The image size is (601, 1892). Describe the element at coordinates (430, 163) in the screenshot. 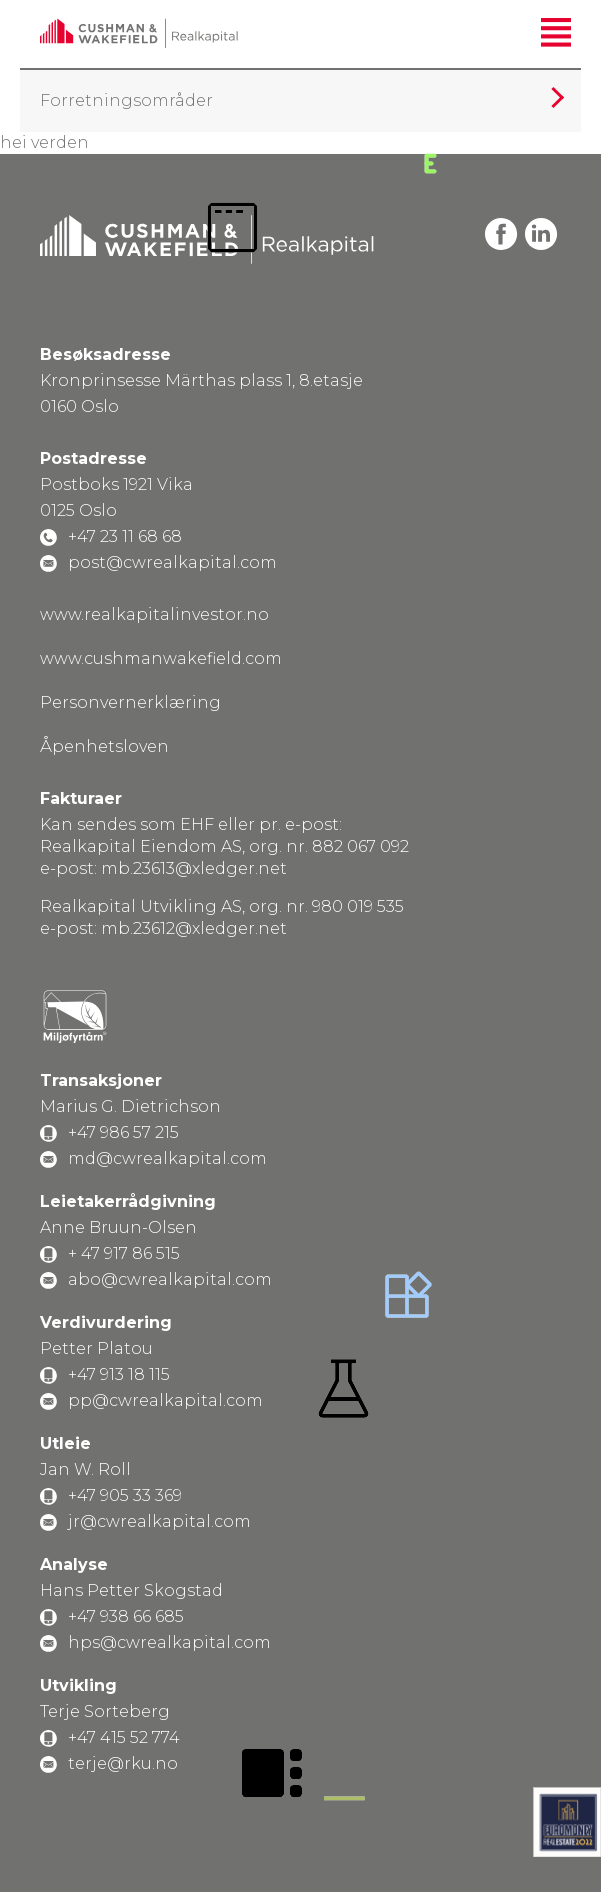

I see `indicates an "E" label or category marker` at that location.